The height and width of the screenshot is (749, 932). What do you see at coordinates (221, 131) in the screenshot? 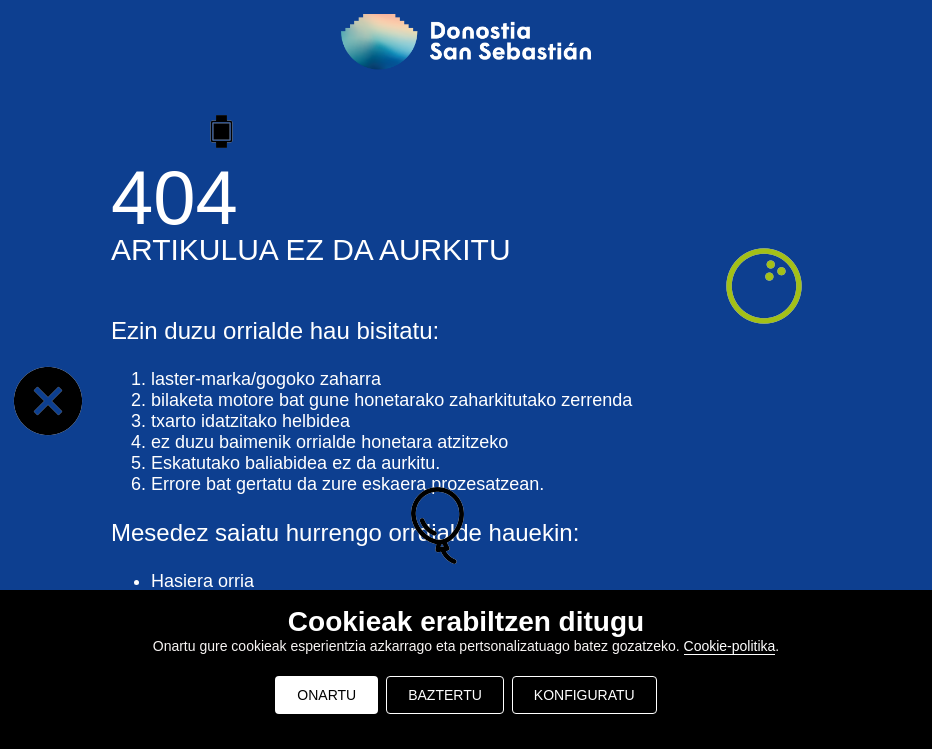
I see `access smartwatch settings or companion app` at bounding box center [221, 131].